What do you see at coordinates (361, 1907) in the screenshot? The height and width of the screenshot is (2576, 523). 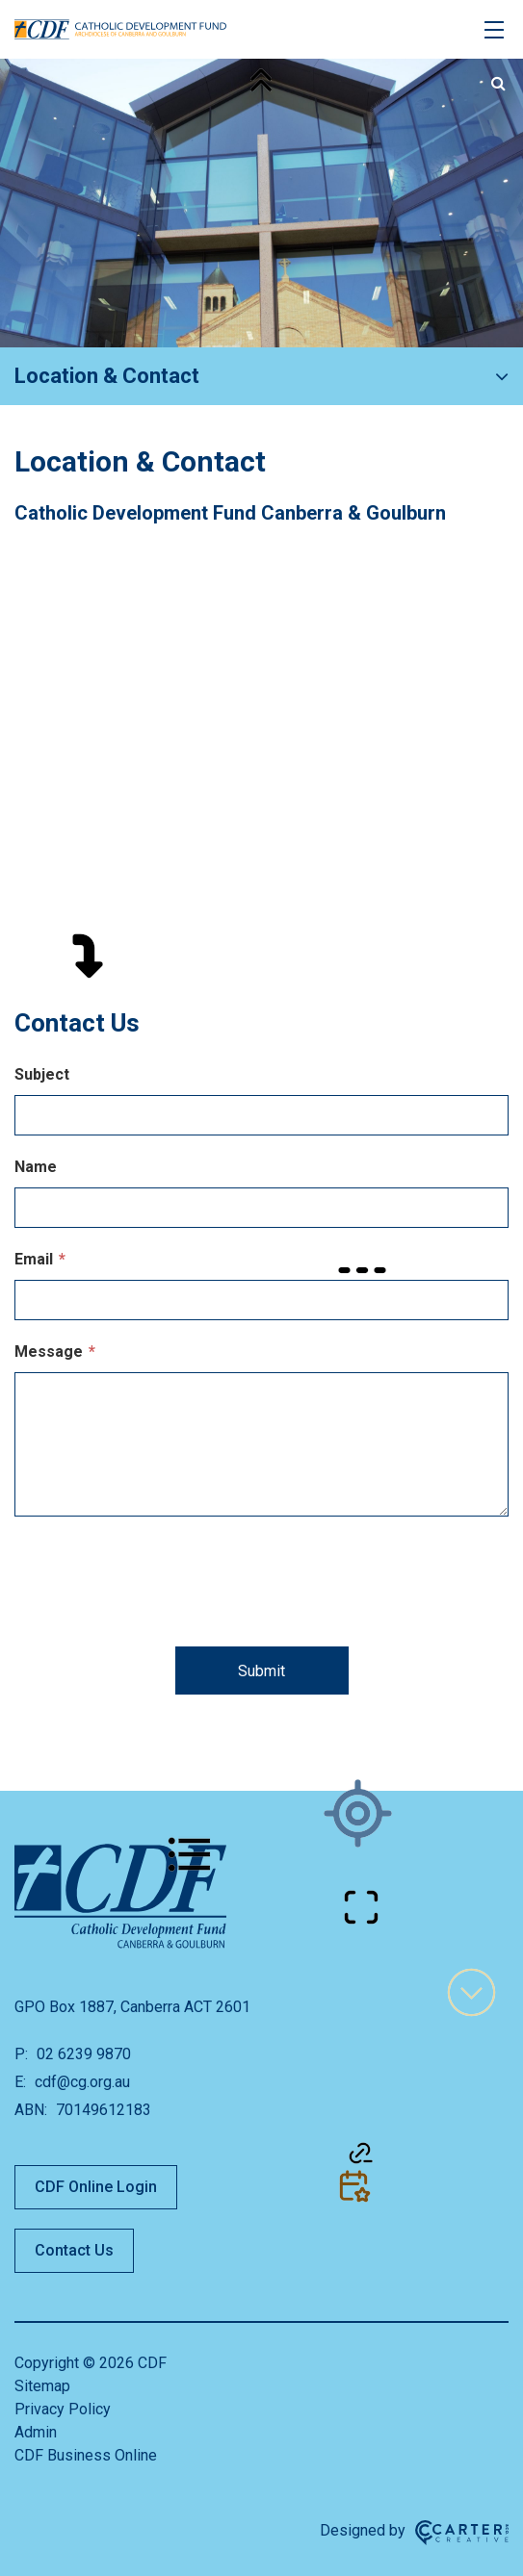 I see `crop or resize an image` at bounding box center [361, 1907].